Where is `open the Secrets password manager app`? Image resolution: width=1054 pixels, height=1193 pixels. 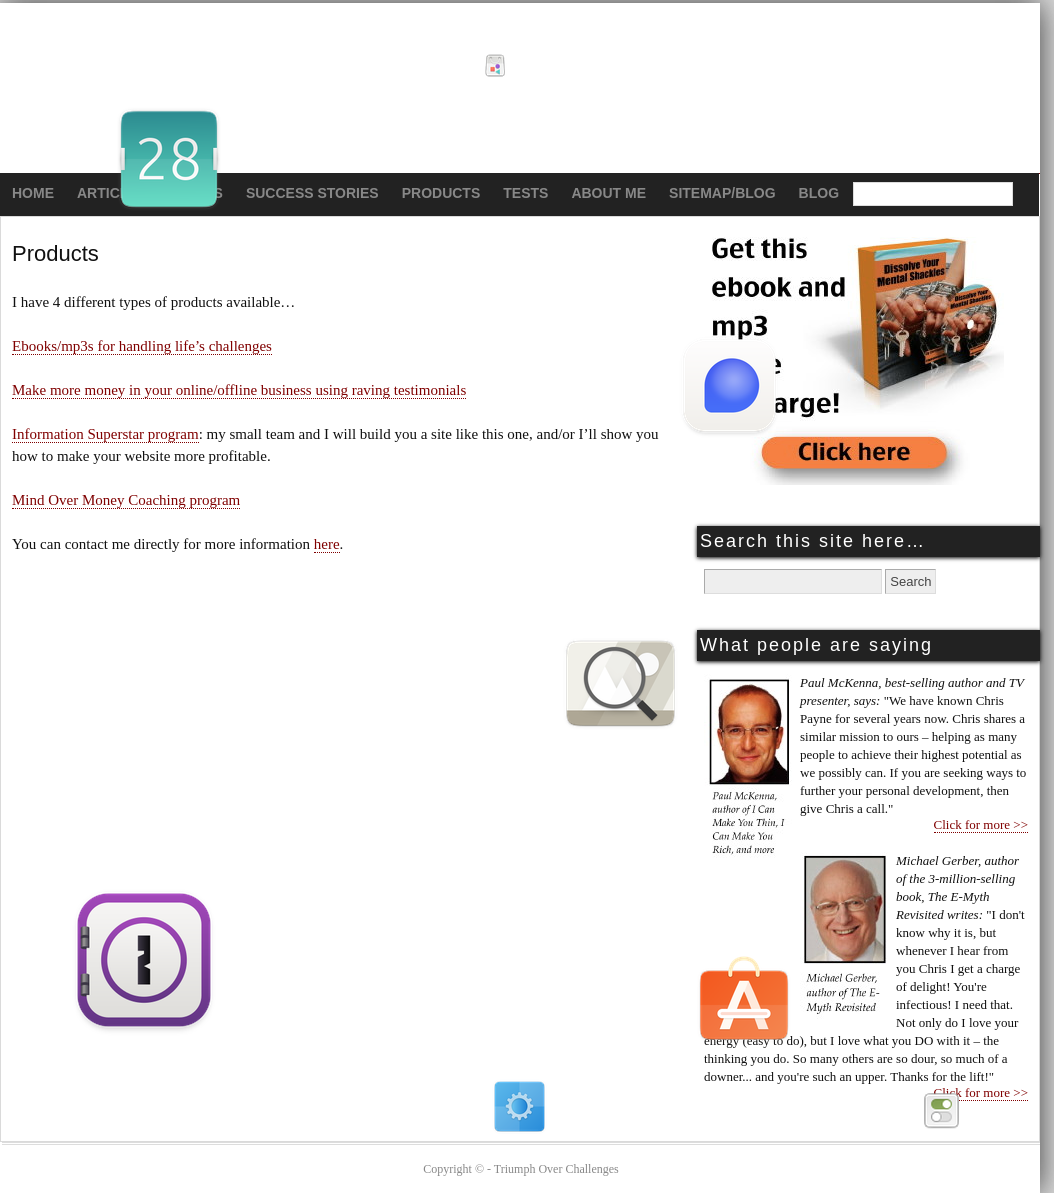 open the Secrets password manager app is located at coordinates (144, 960).